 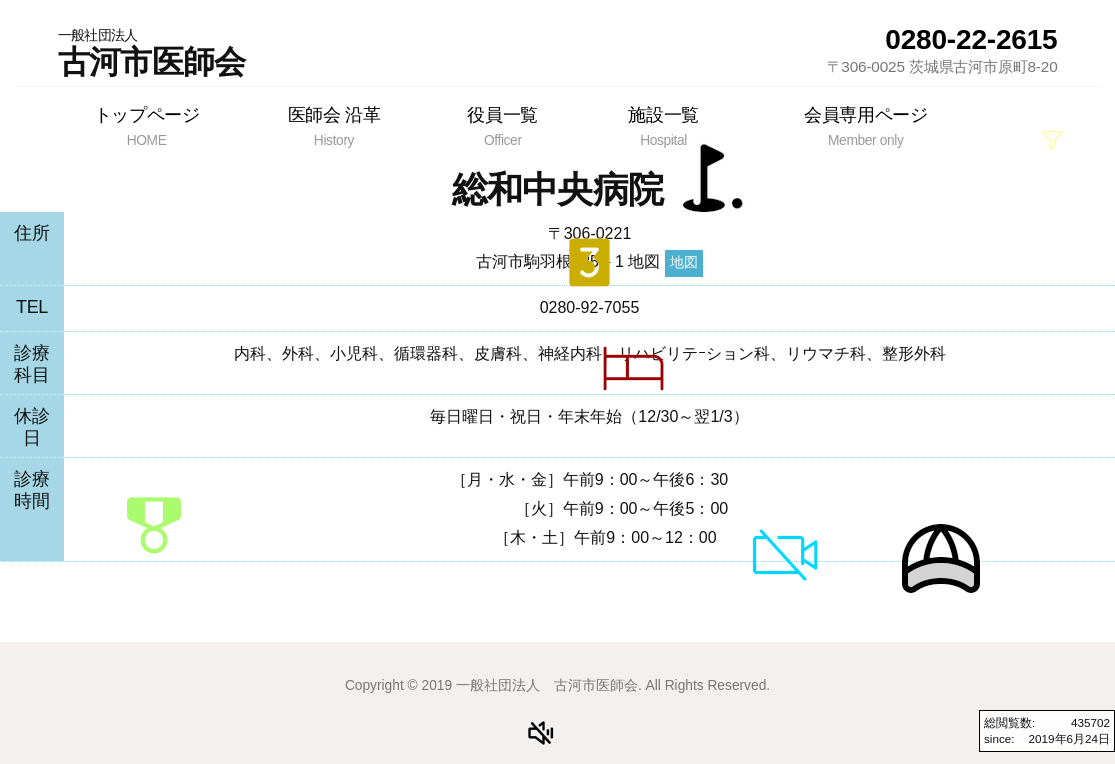 What do you see at coordinates (631, 368) in the screenshot?
I see `view accommodation or hotel options` at bounding box center [631, 368].